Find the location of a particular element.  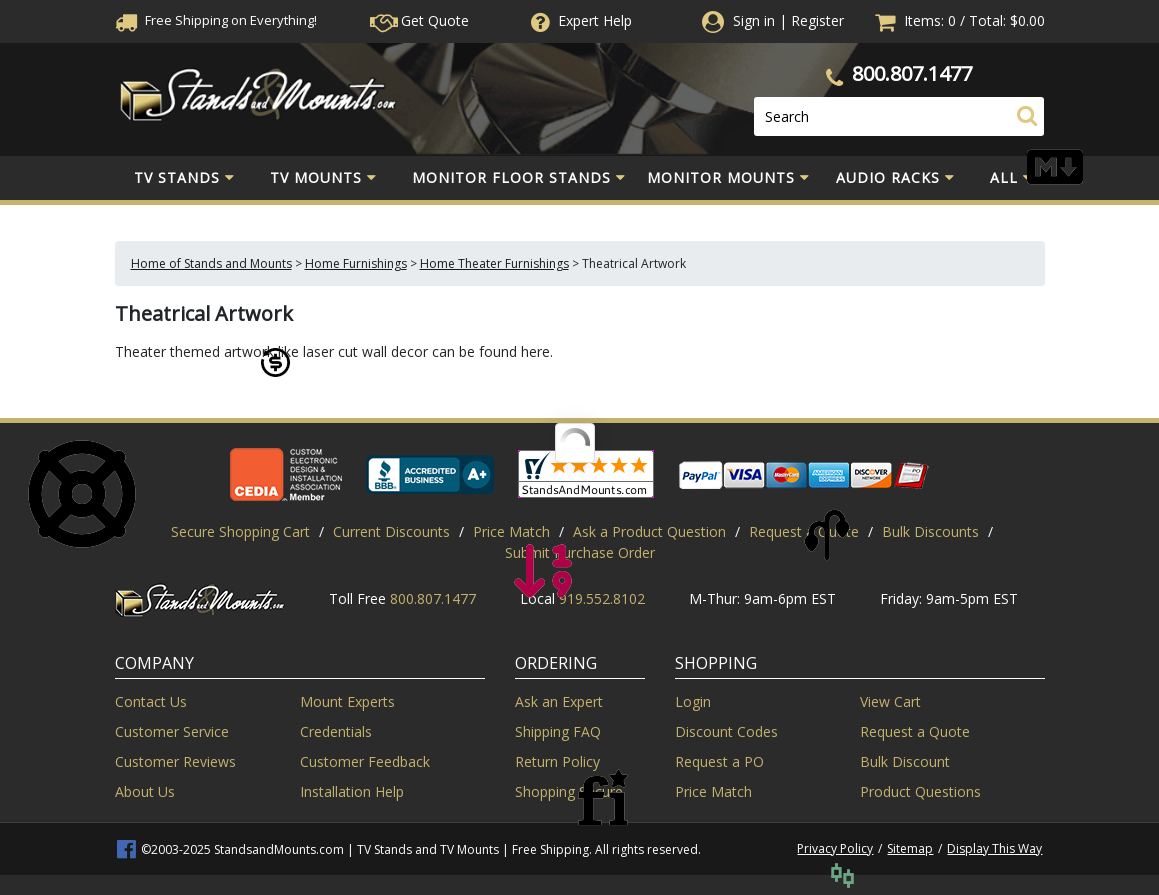

view stock market data is located at coordinates (842, 875).